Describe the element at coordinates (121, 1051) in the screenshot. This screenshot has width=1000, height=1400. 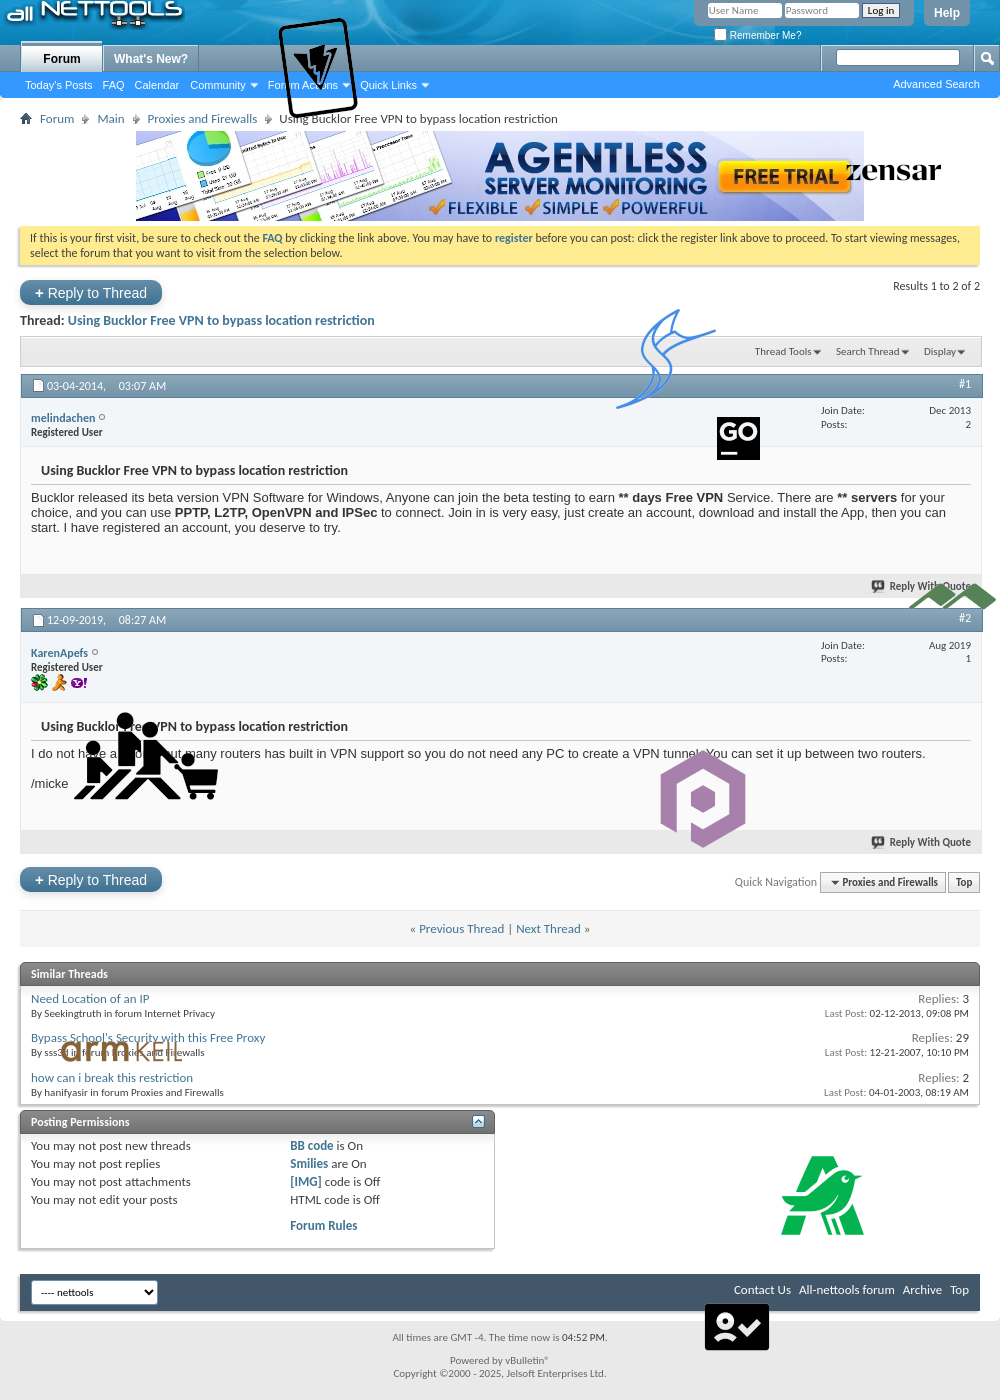
I see `arm keil brand logo` at that location.